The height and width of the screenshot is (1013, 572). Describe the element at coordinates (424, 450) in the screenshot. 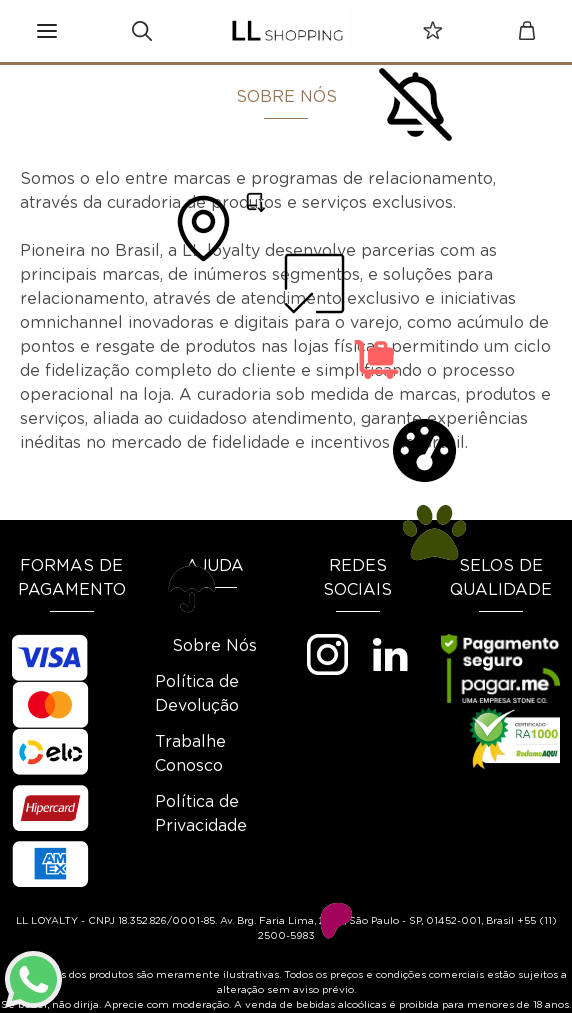

I see `view performance or speed metrics` at that location.